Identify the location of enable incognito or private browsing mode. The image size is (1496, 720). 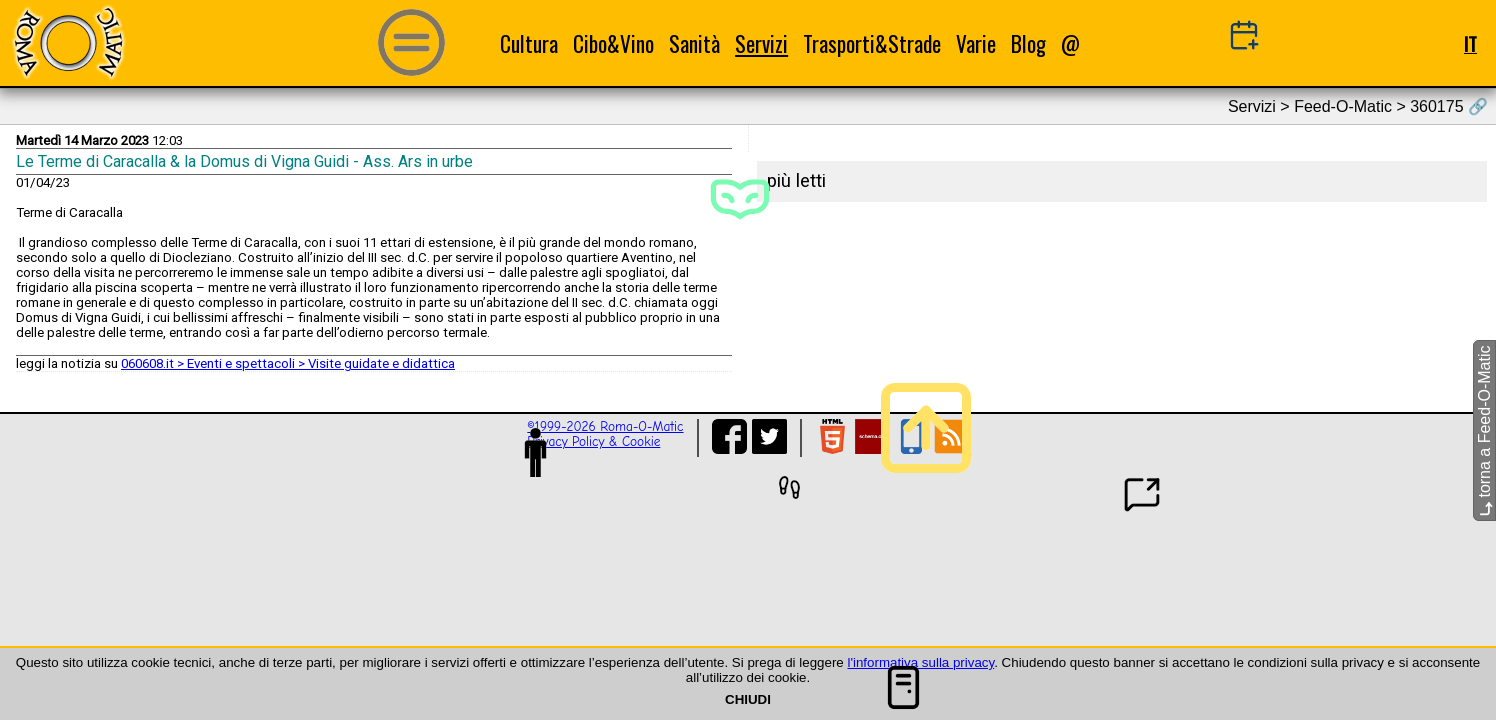
(740, 198).